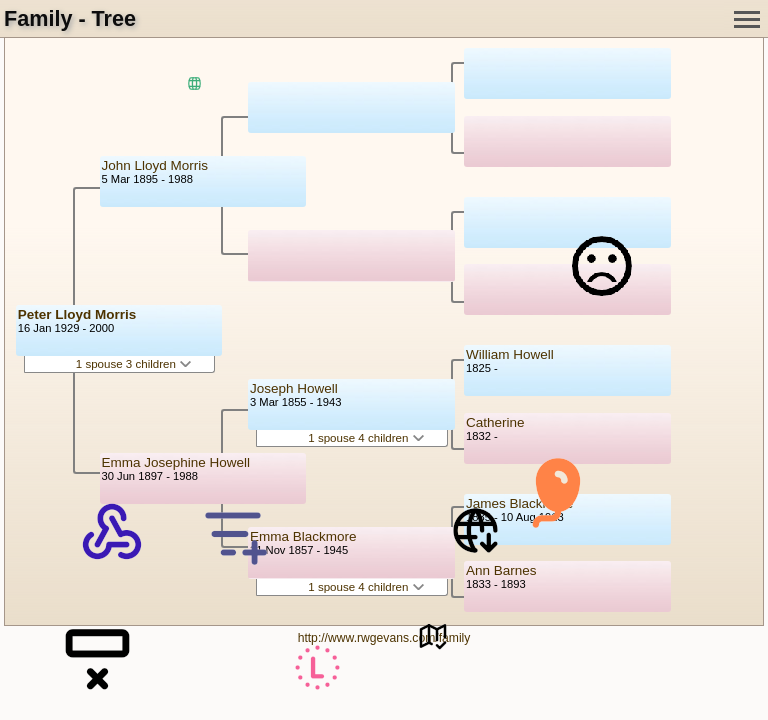  Describe the element at coordinates (433, 636) in the screenshot. I see `confirm location on map` at that location.